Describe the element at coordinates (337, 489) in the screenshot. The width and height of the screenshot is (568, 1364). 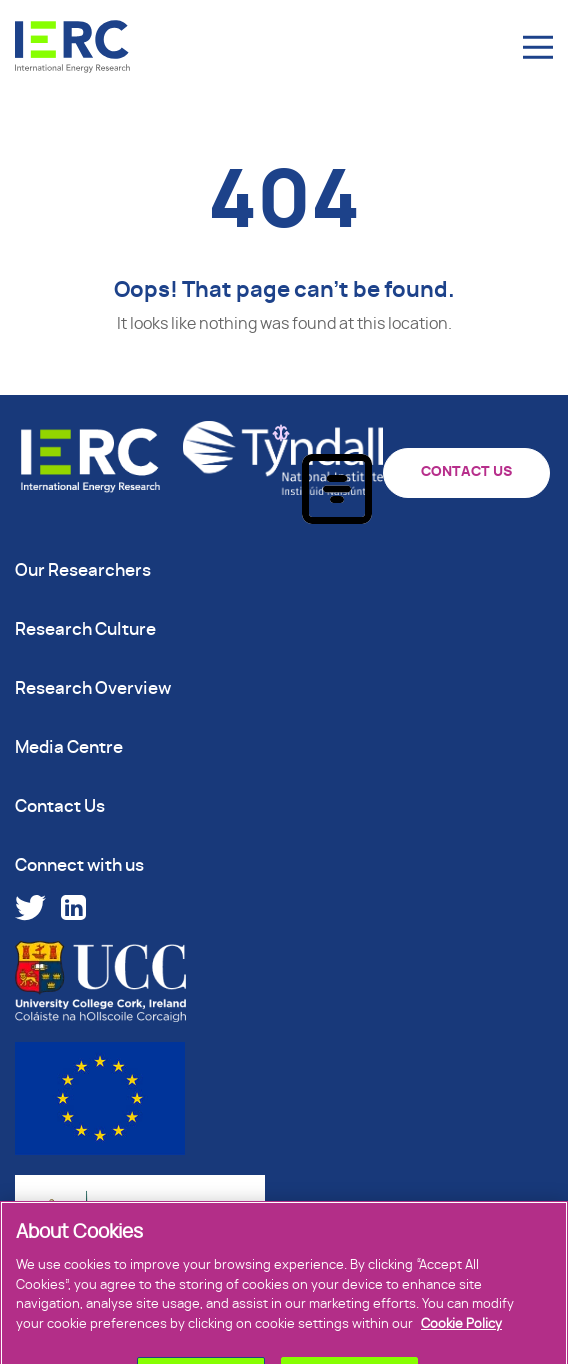
I see `center align content horizontally and vertically` at that location.